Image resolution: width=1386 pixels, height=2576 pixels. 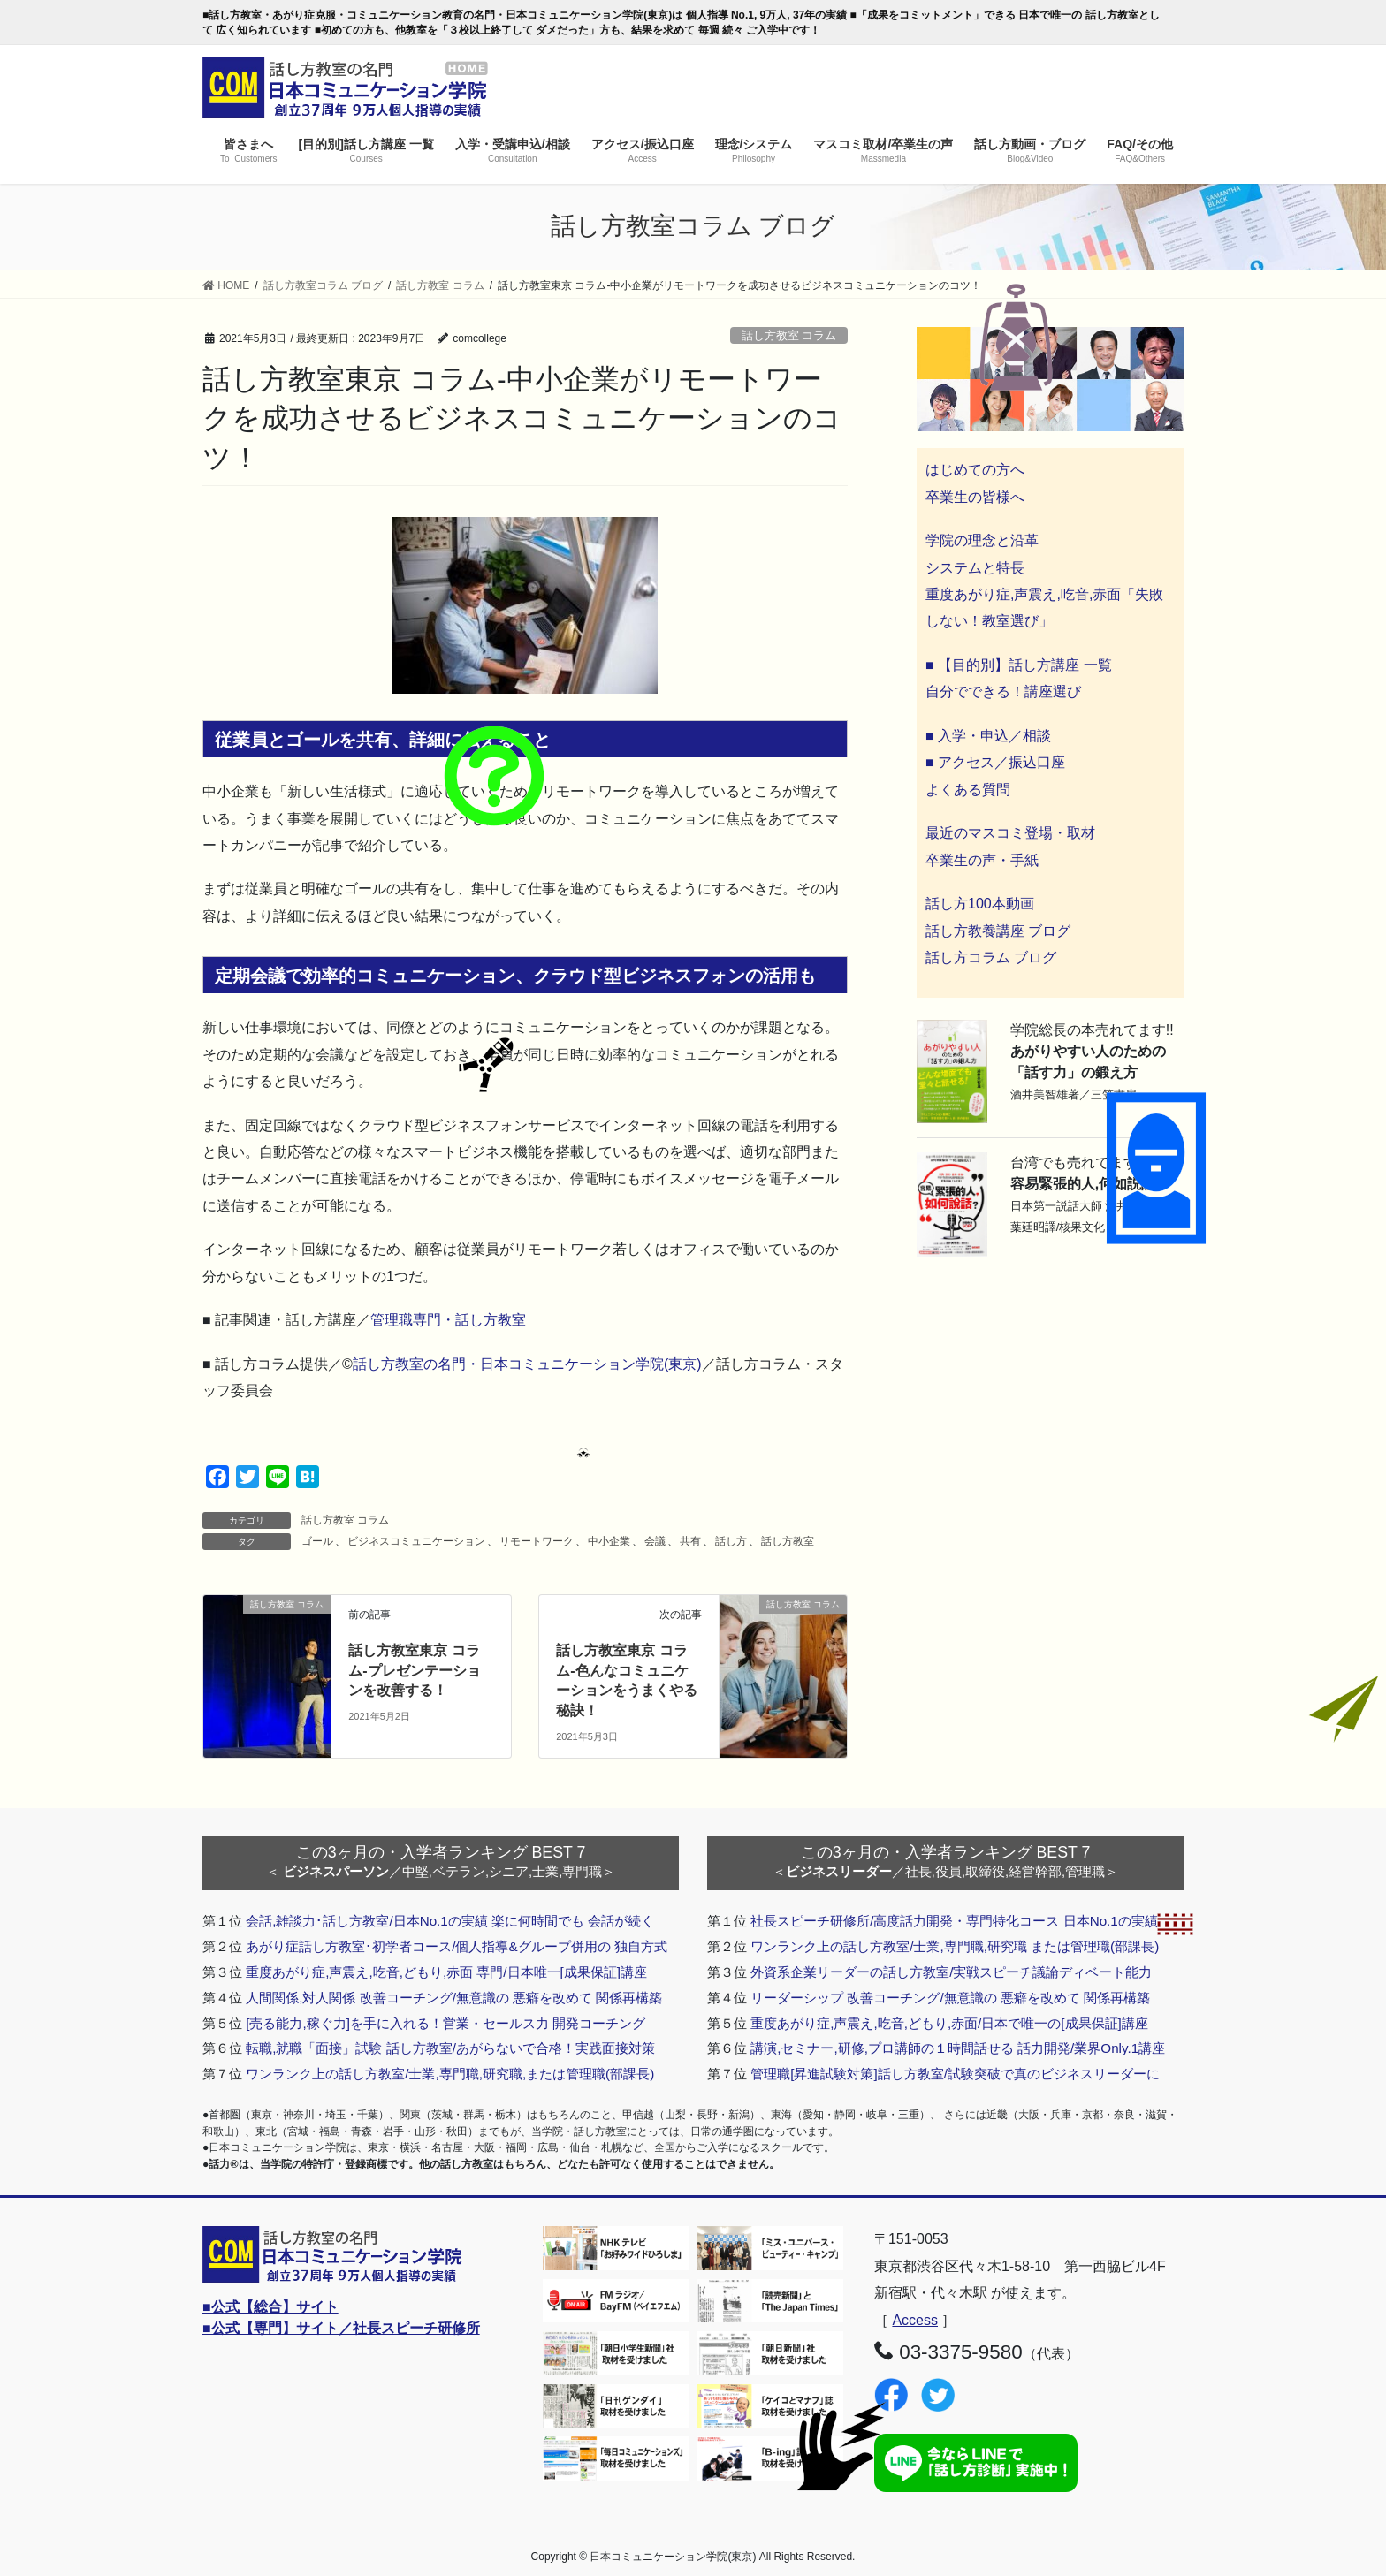 What do you see at coordinates (486, 1064) in the screenshot?
I see `bolt cutter tool item in game inventory` at bounding box center [486, 1064].